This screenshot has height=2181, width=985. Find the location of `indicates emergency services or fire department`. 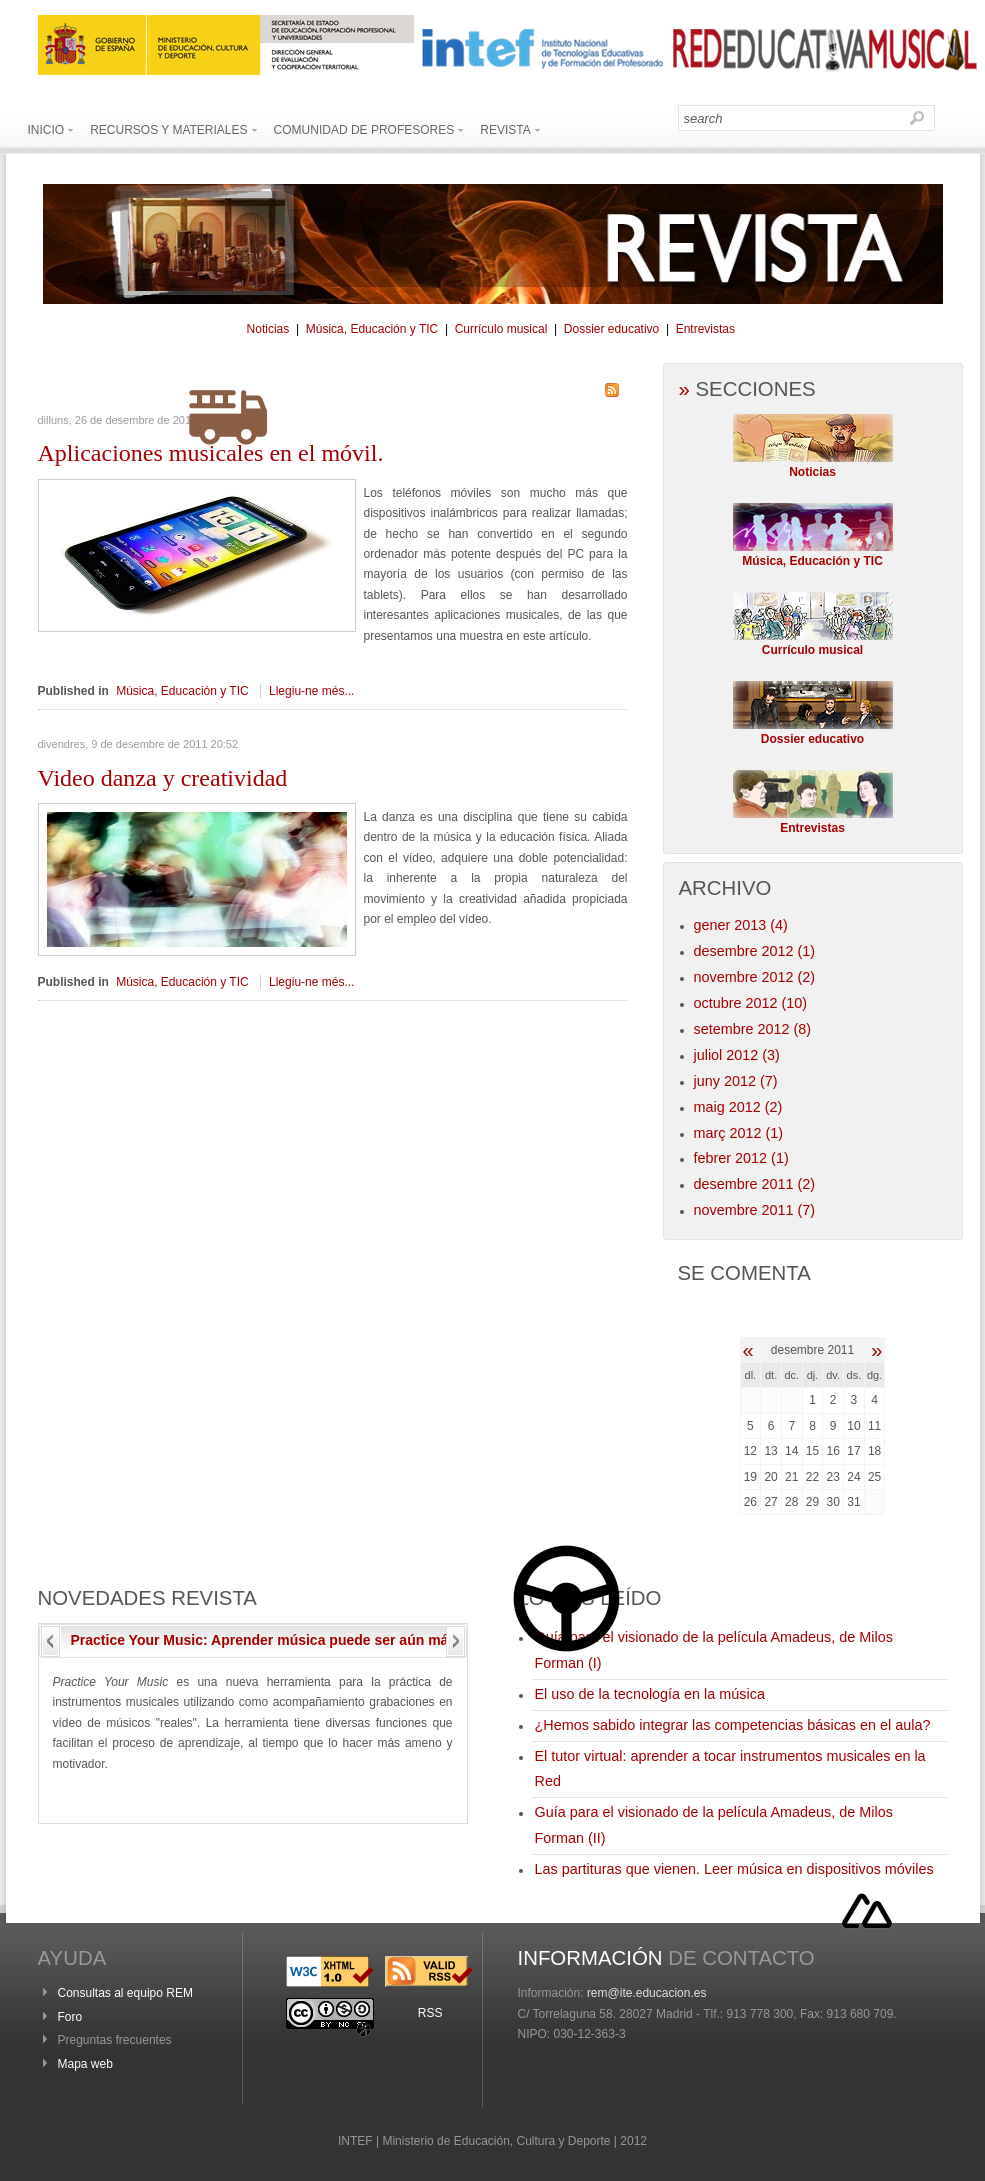

indicates emergency services or fire department is located at coordinates (225, 413).